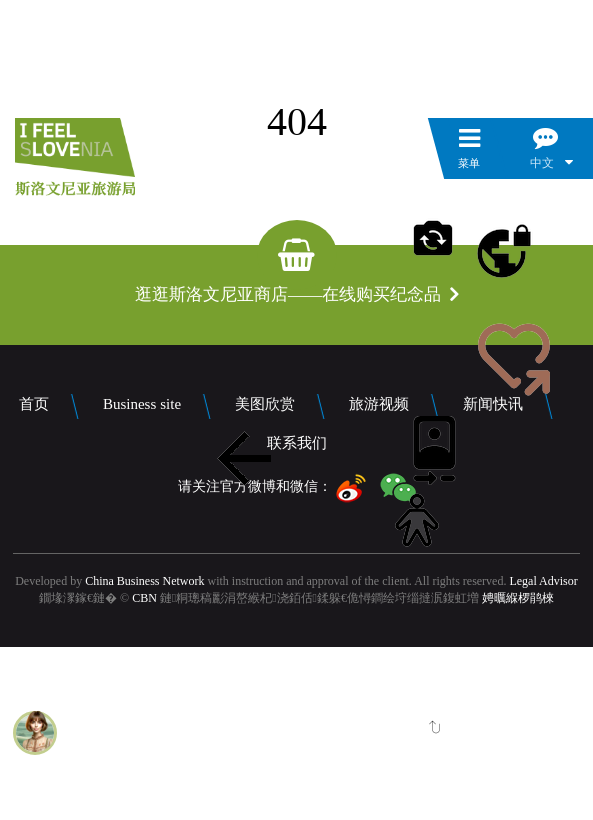 This screenshot has width=593, height=820. I want to click on indicates active vpn connection, so click(504, 251).